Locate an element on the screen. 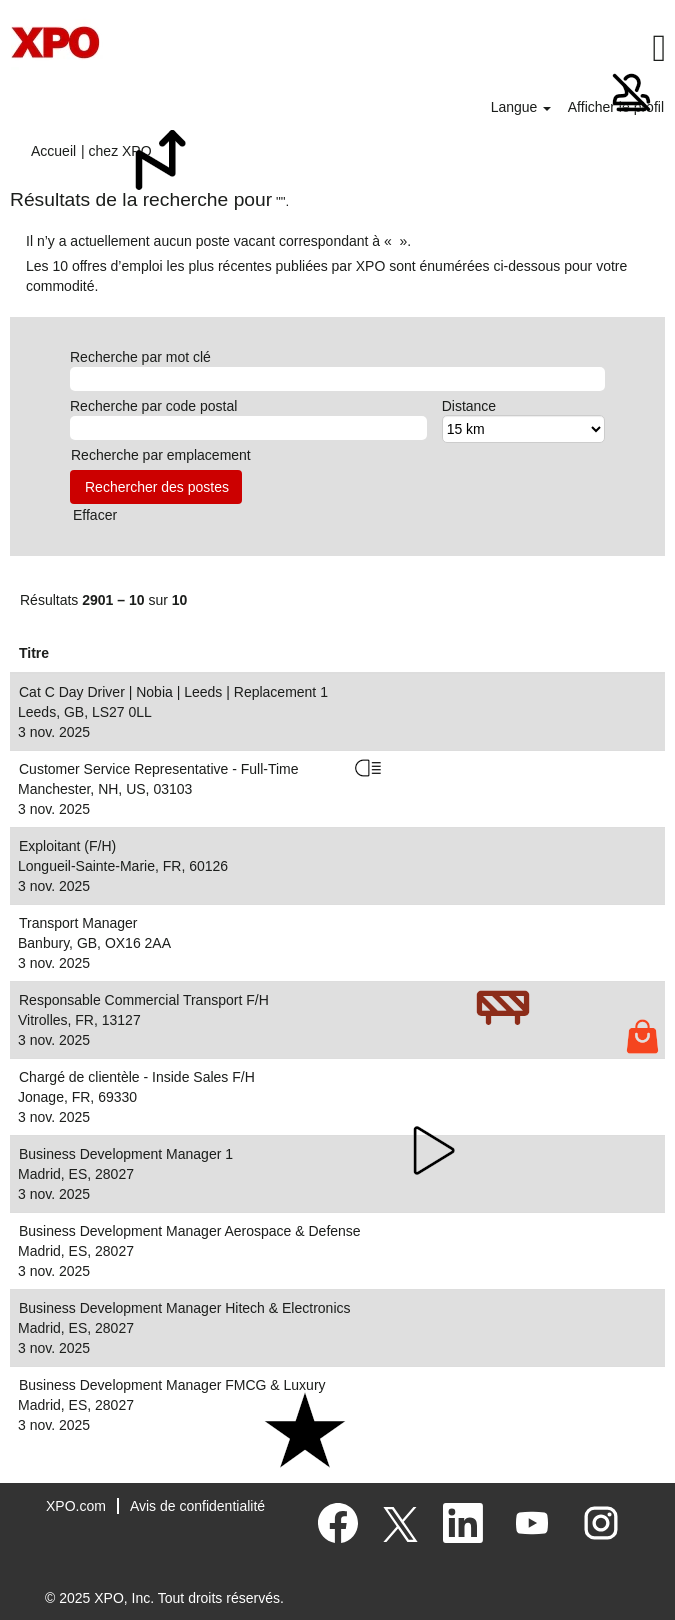  indicates an indirect or alternate route is located at coordinates (159, 160).